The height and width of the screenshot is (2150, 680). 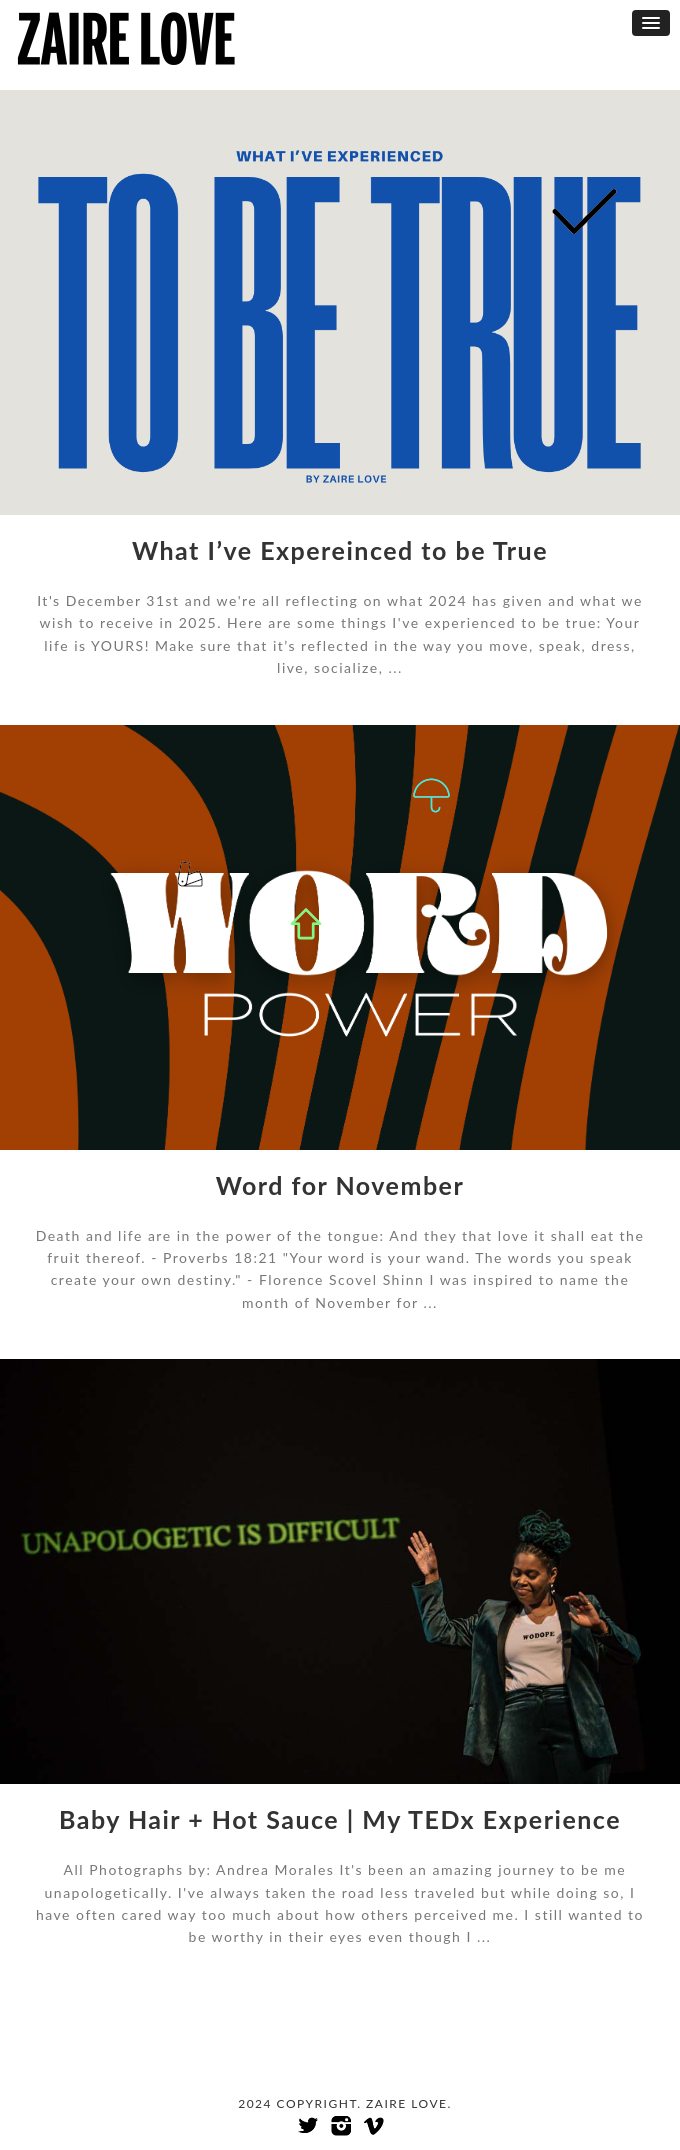 What do you see at coordinates (306, 925) in the screenshot?
I see `upload a file or content` at bounding box center [306, 925].